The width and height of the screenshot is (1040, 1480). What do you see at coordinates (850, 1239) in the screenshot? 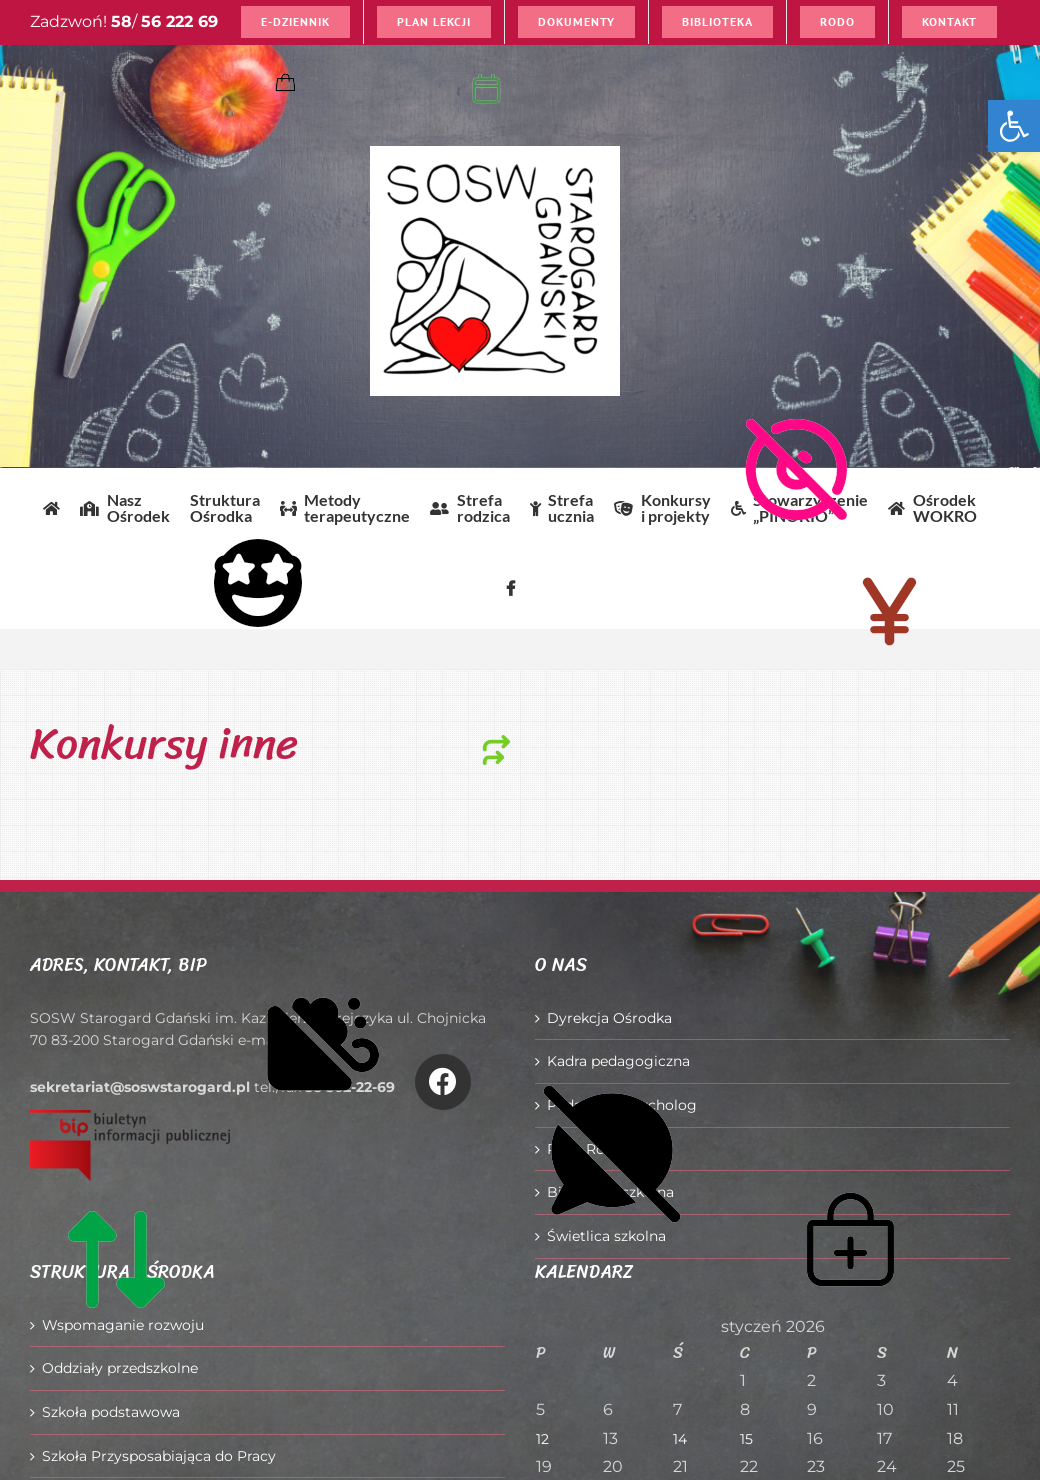
I see `add item to shopping bag` at bounding box center [850, 1239].